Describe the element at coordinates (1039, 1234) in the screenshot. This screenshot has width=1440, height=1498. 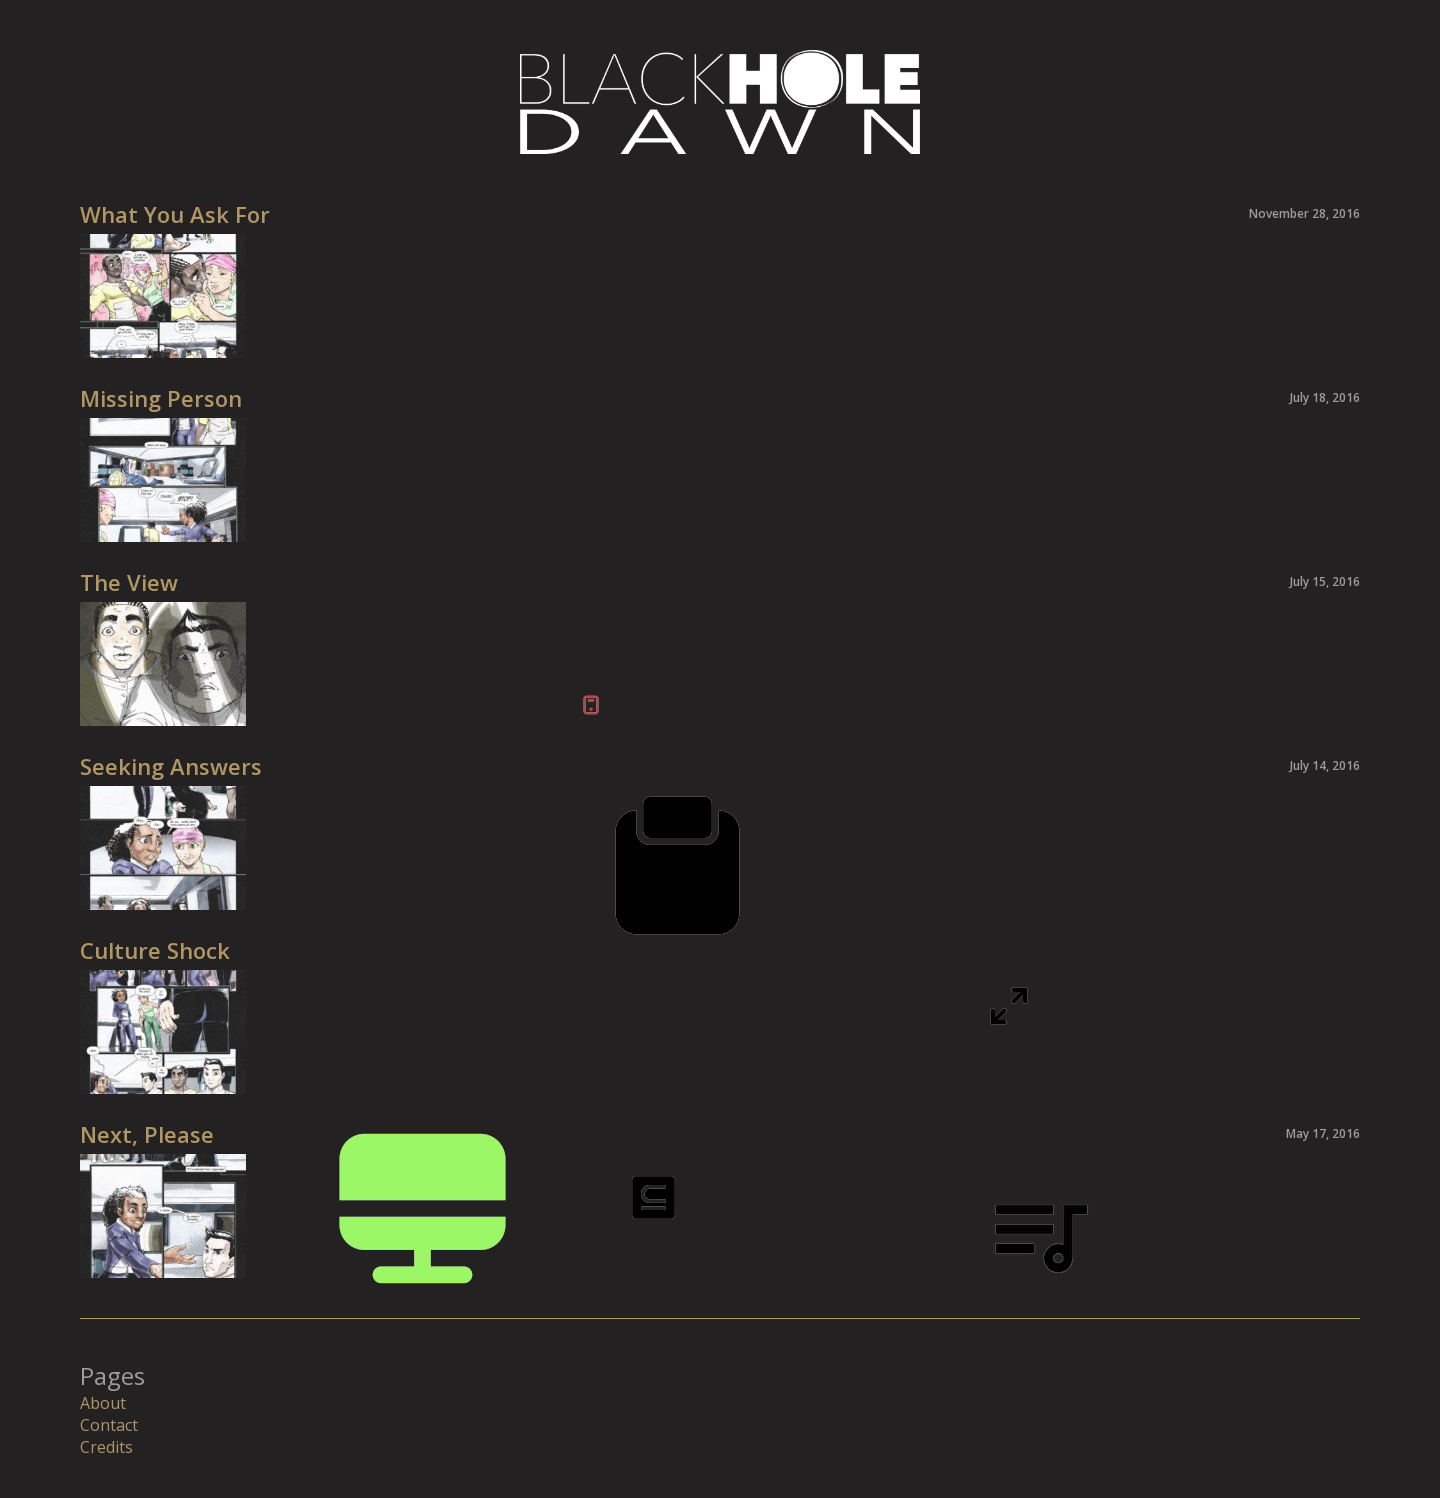
I see `view music queue or playlist` at that location.